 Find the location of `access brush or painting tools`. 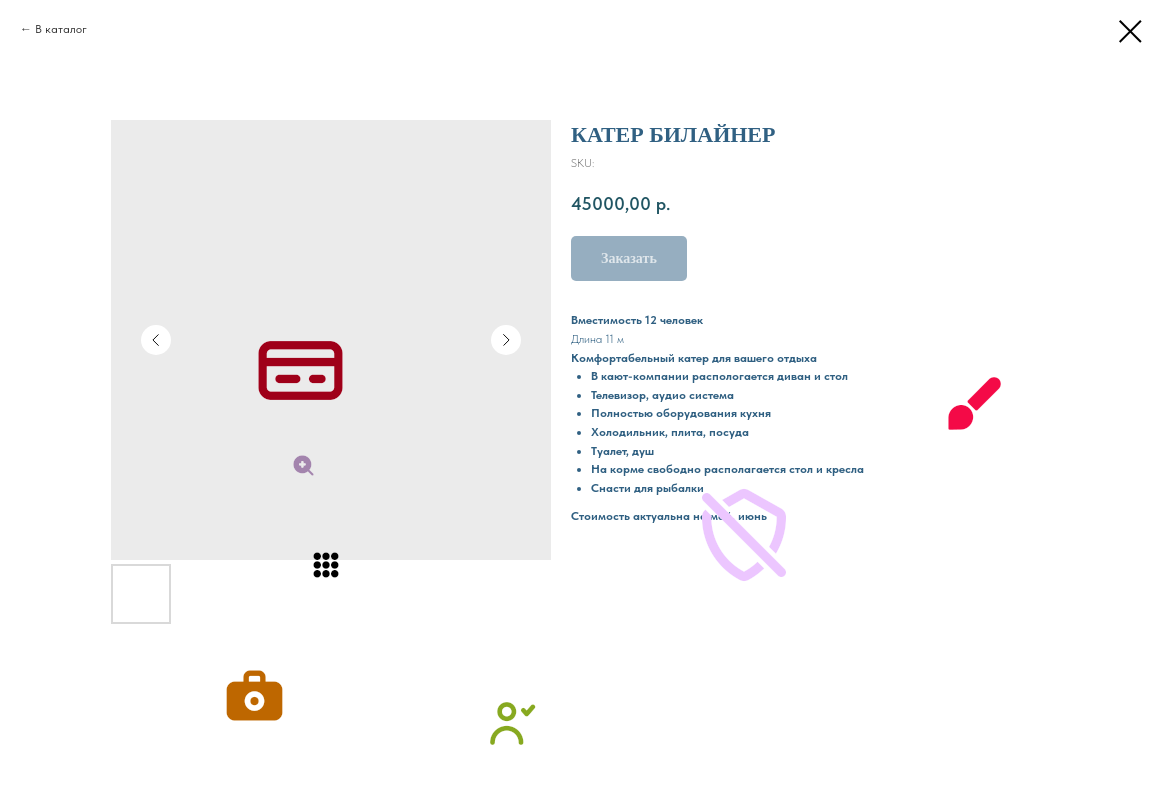

access brush or painting tools is located at coordinates (974, 403).